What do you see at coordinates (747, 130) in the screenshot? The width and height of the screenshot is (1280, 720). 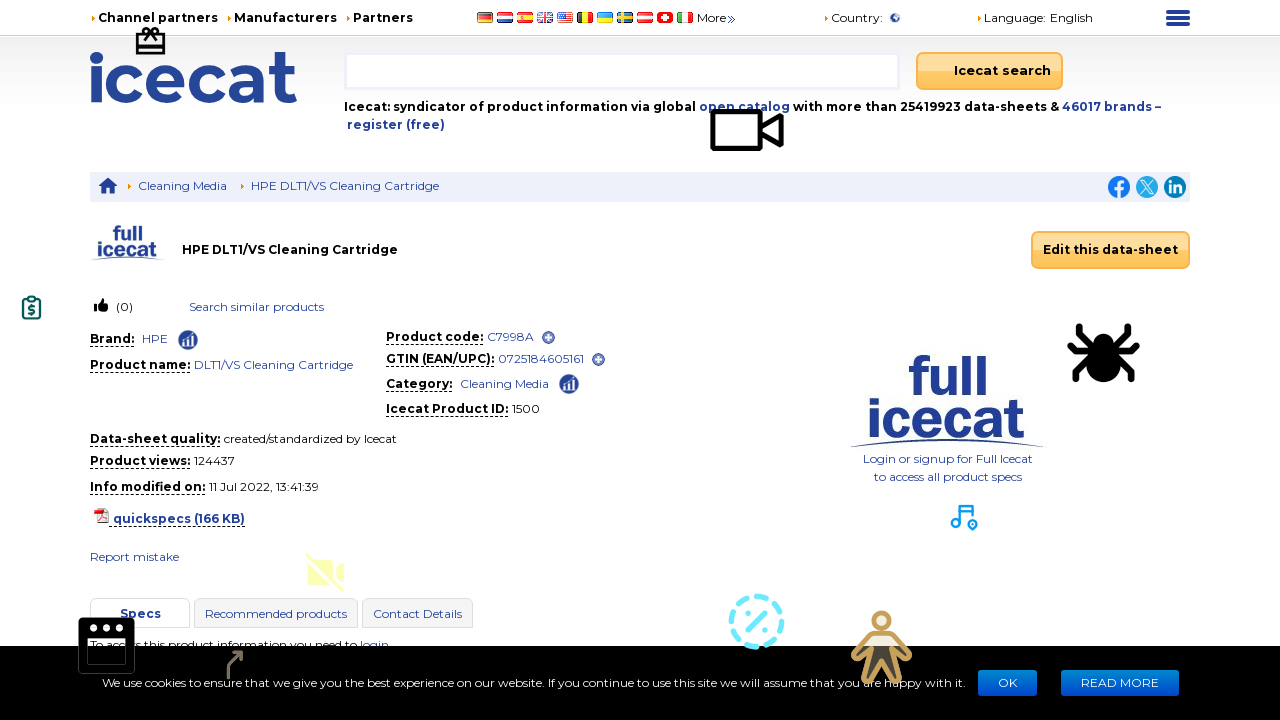 I see `start video recording` at bounding box center [747, 130].